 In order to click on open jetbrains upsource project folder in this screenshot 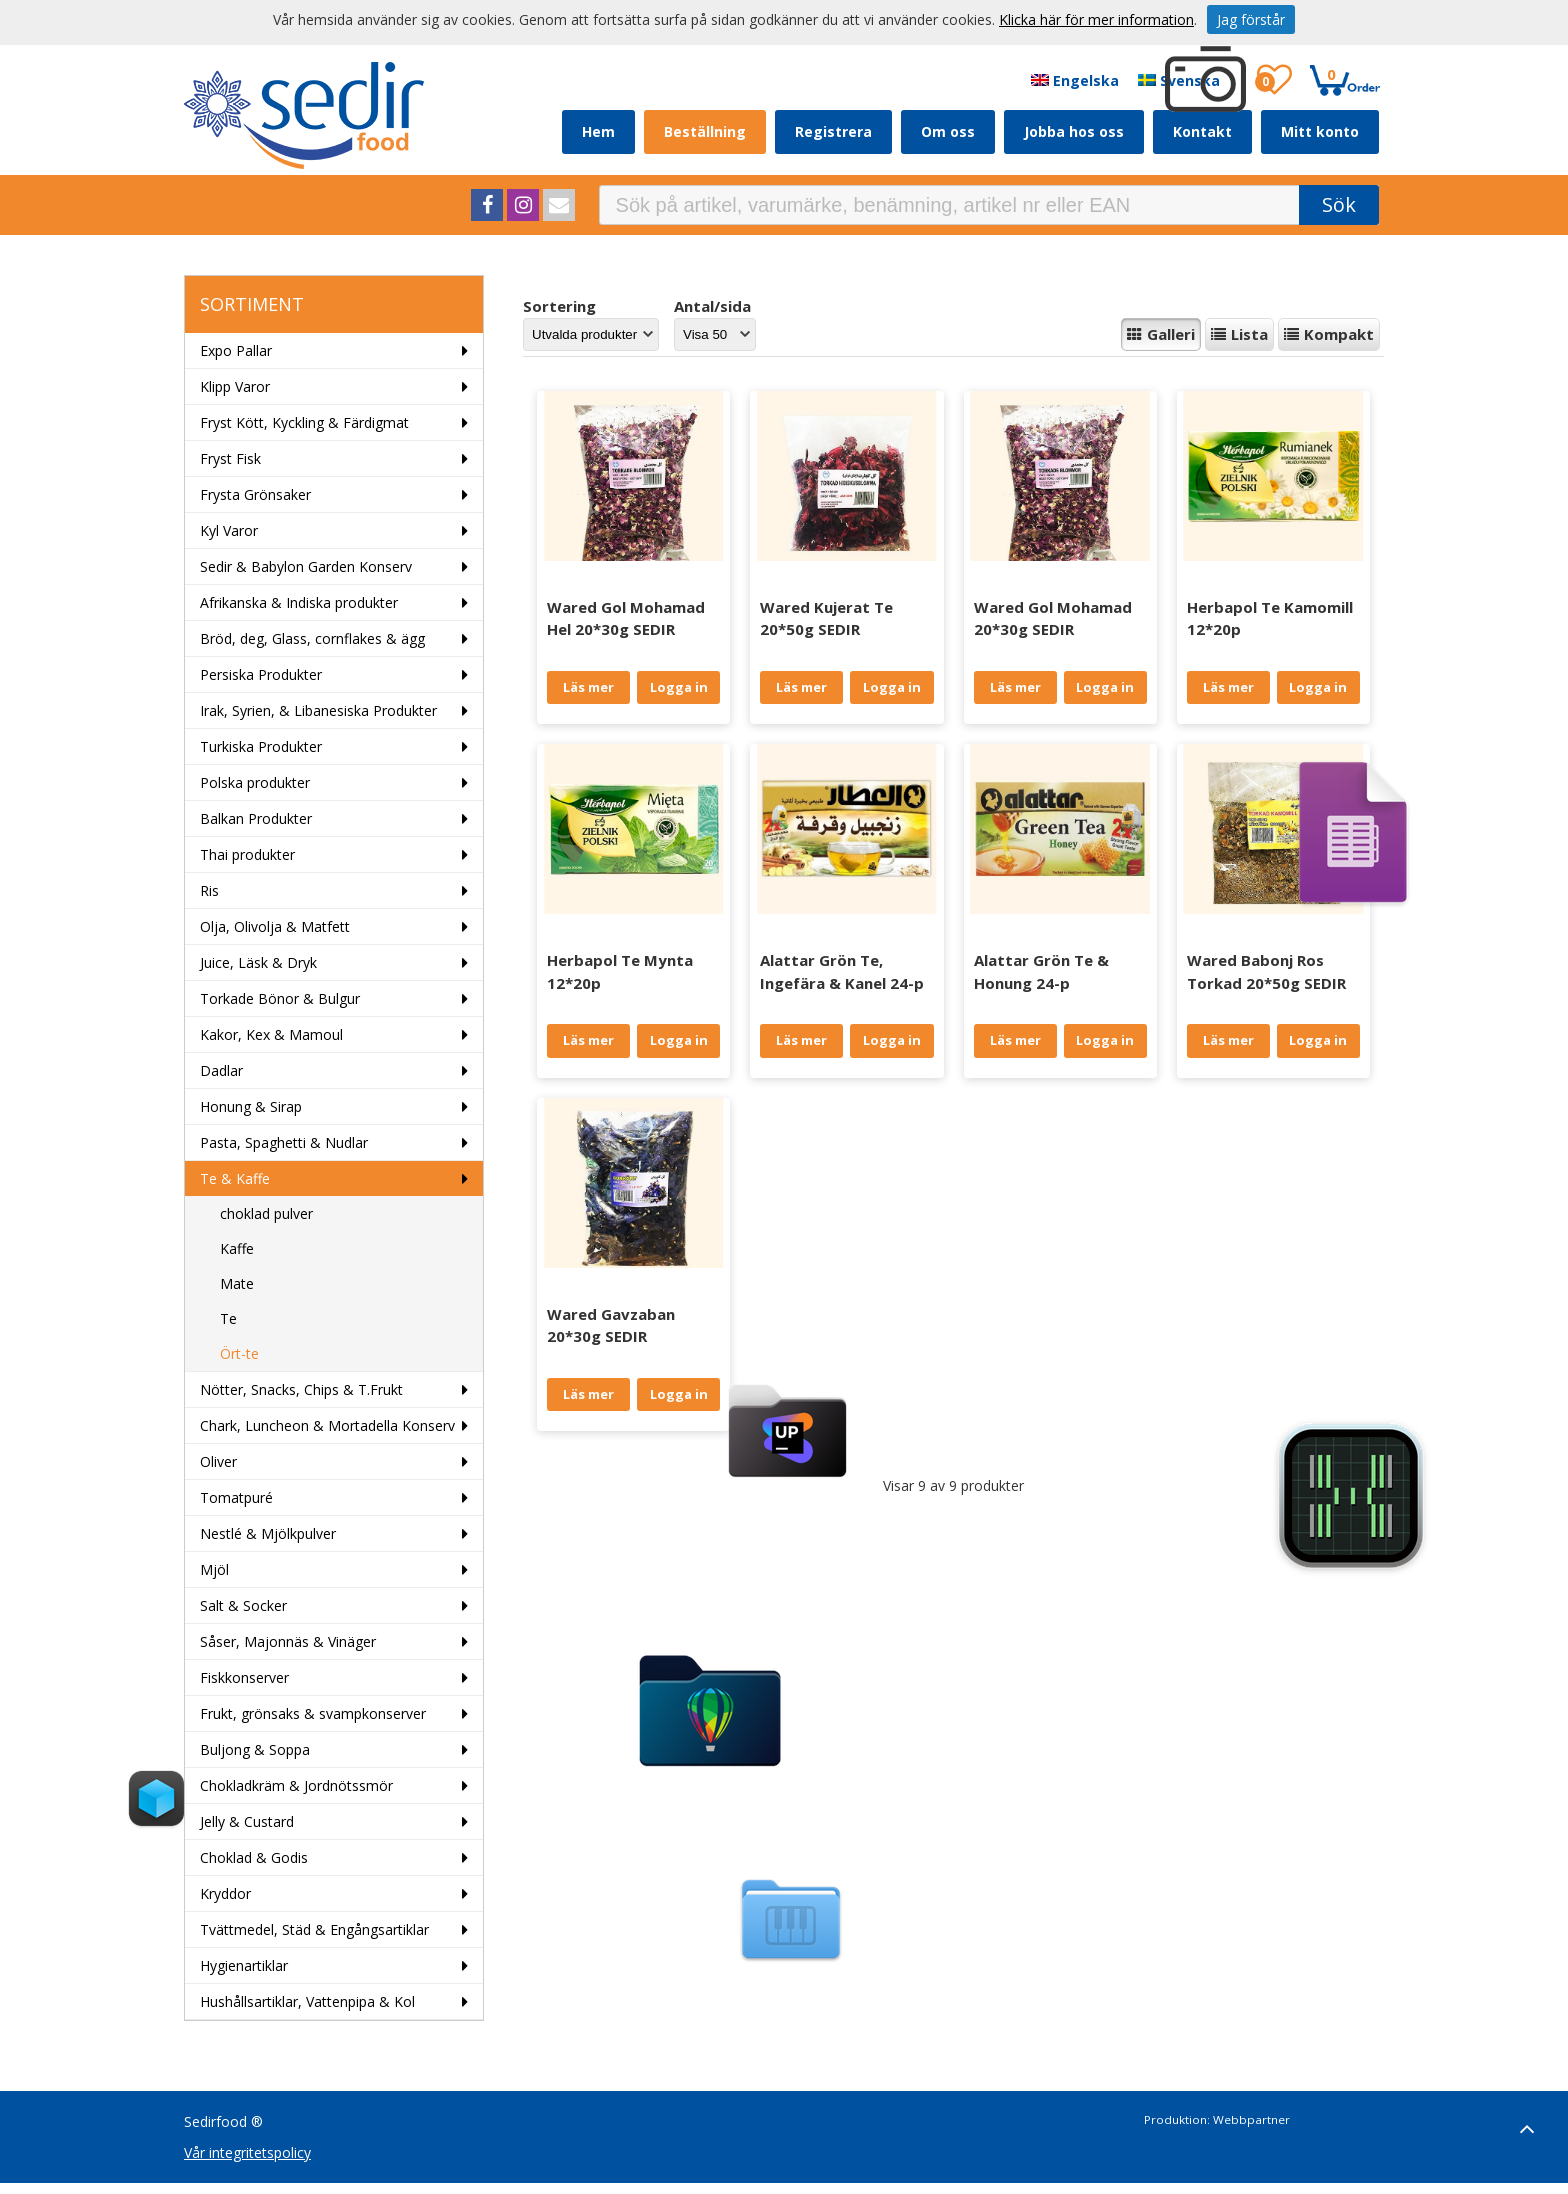, I will do `click(787, 1434)`.